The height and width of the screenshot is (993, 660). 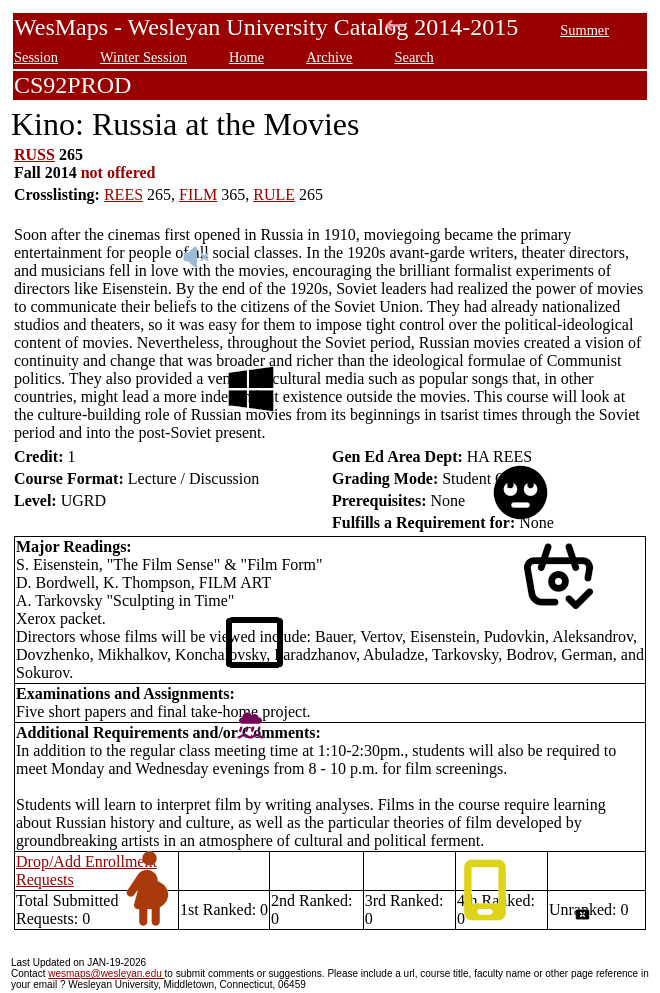 What do you see at coordinates (582, 914) in the screenshot?
I see `close or dismiss a dialog box` at bounding box center [582, 914].